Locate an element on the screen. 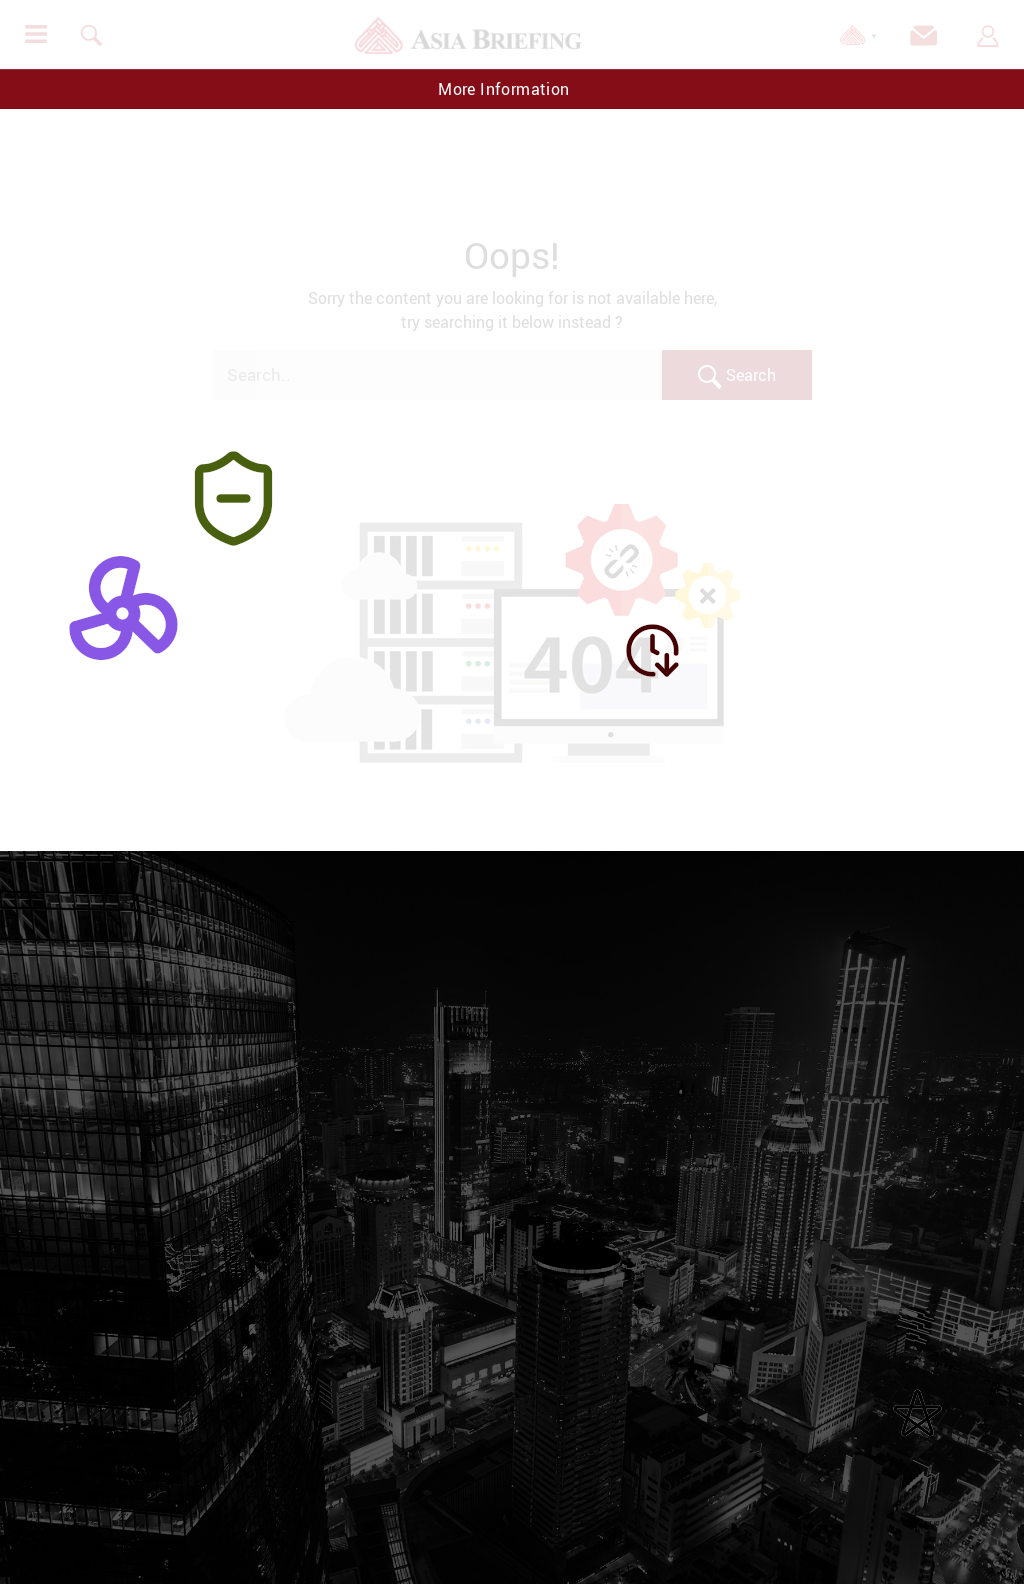 The height and width of the screenshot is (1584, 1024). download history or past activity is located at coordinates (652, 650).